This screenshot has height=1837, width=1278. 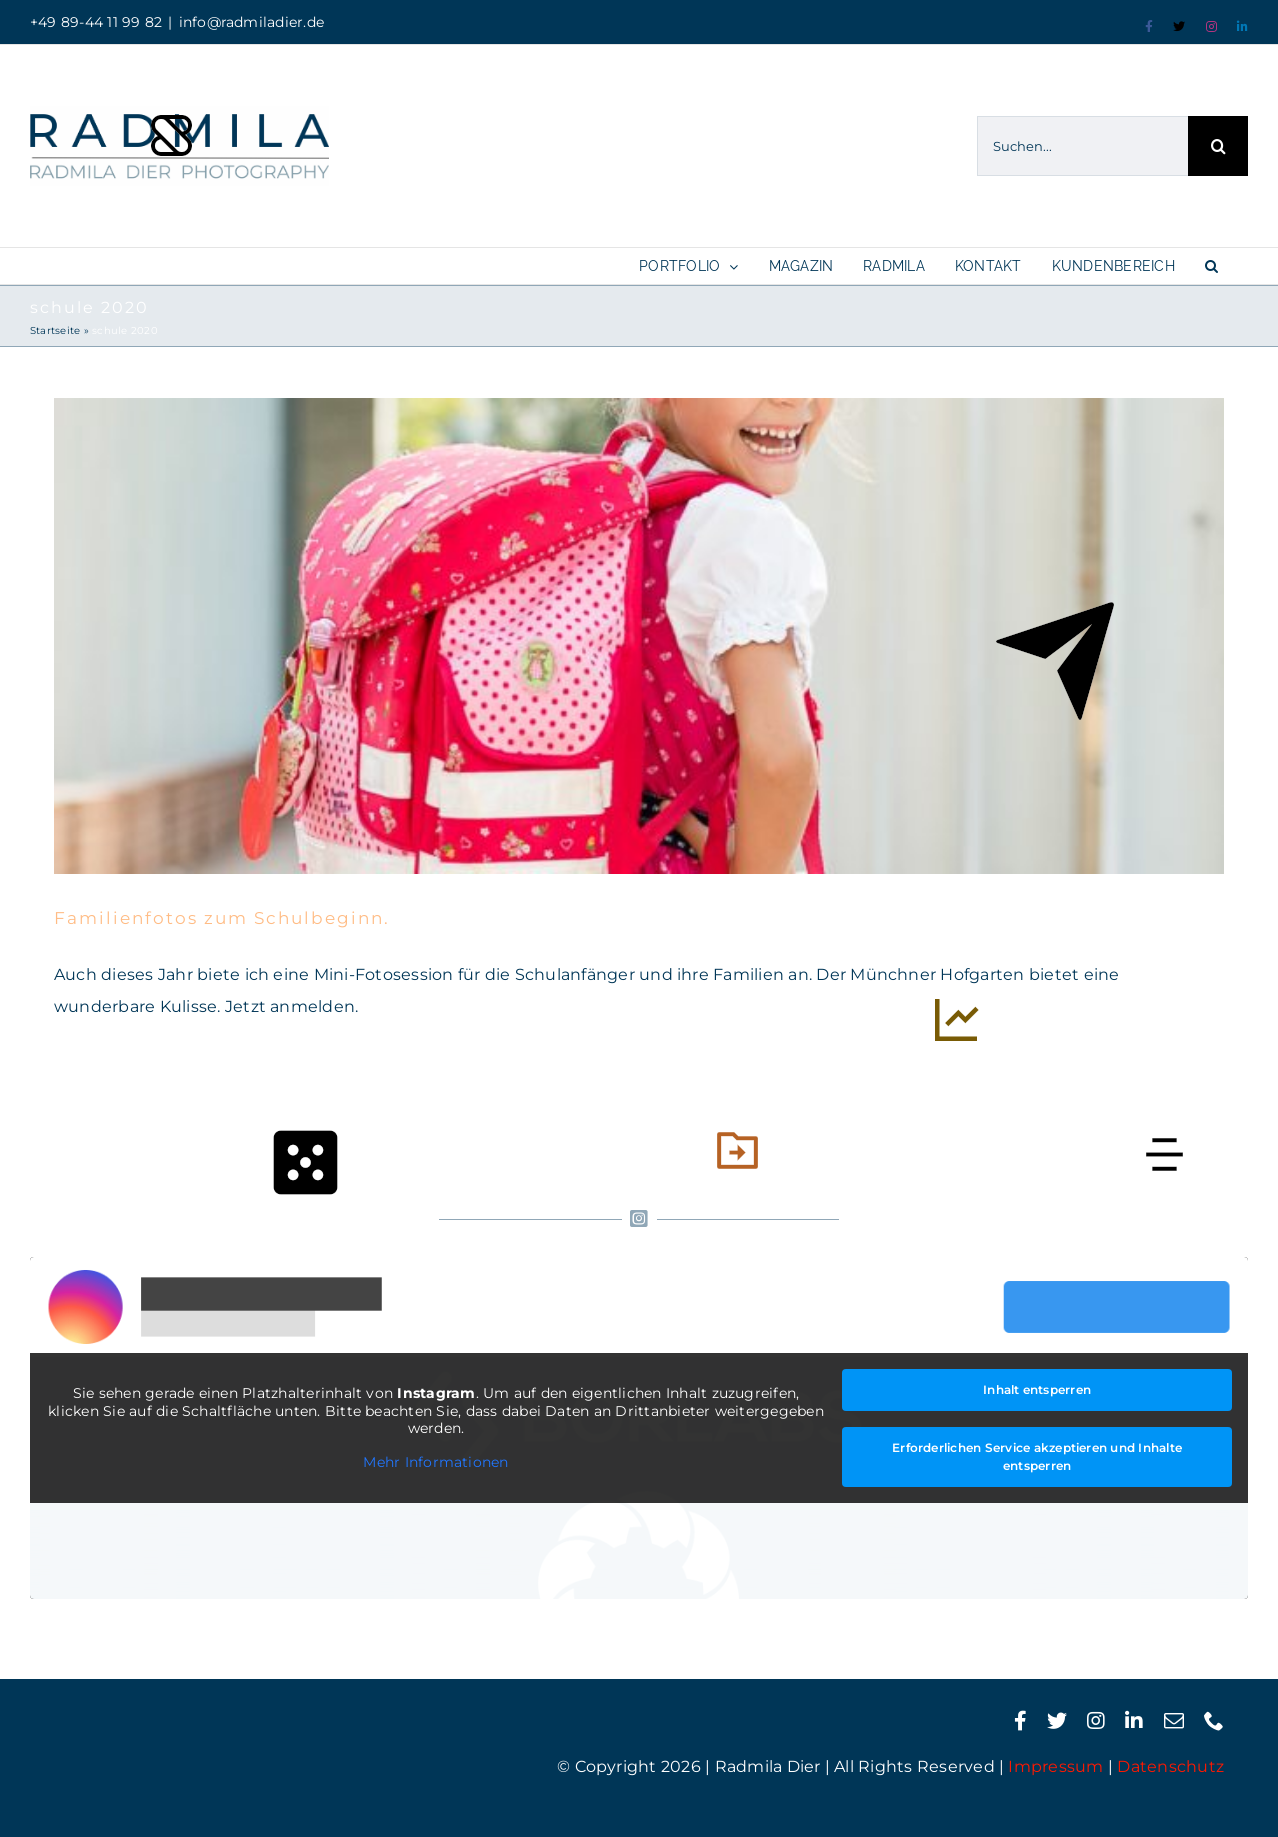 What do you see at coordinates (1057, 659) in the screenshot?
I see `send plane logo` at bounding box center [1057, 659].